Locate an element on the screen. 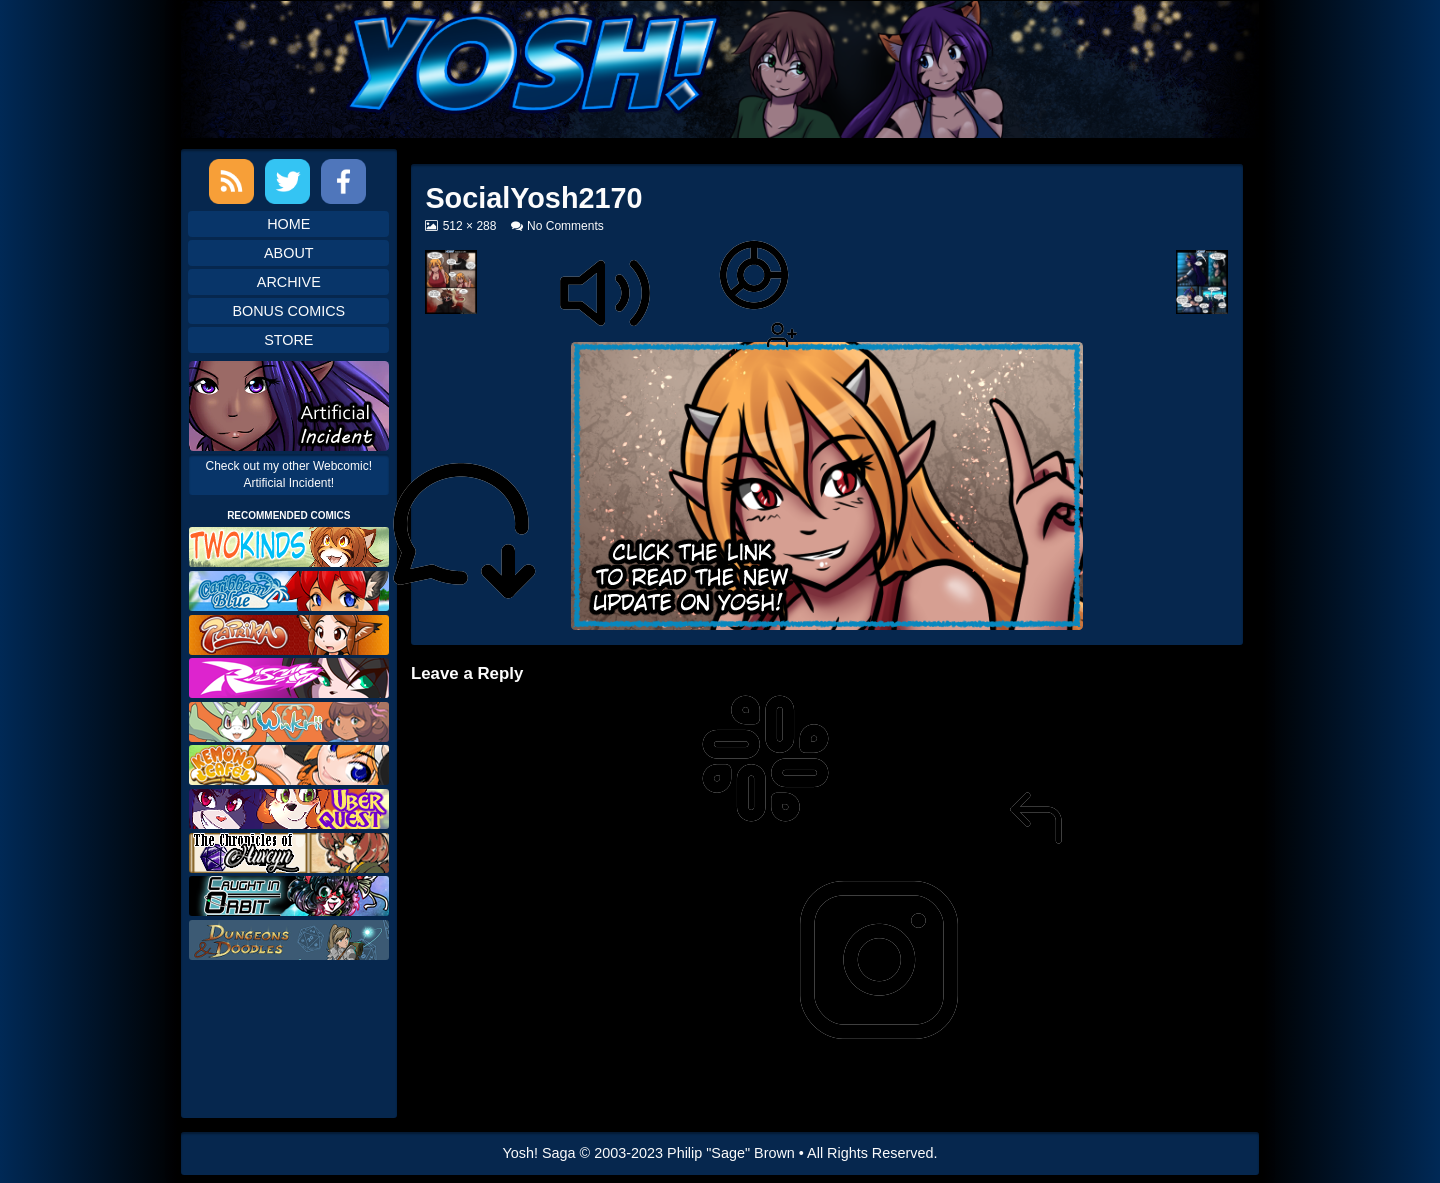 The height and width of the screenshot is (1183, 1440). adjust audio volume is located at coordinates (605, 293).